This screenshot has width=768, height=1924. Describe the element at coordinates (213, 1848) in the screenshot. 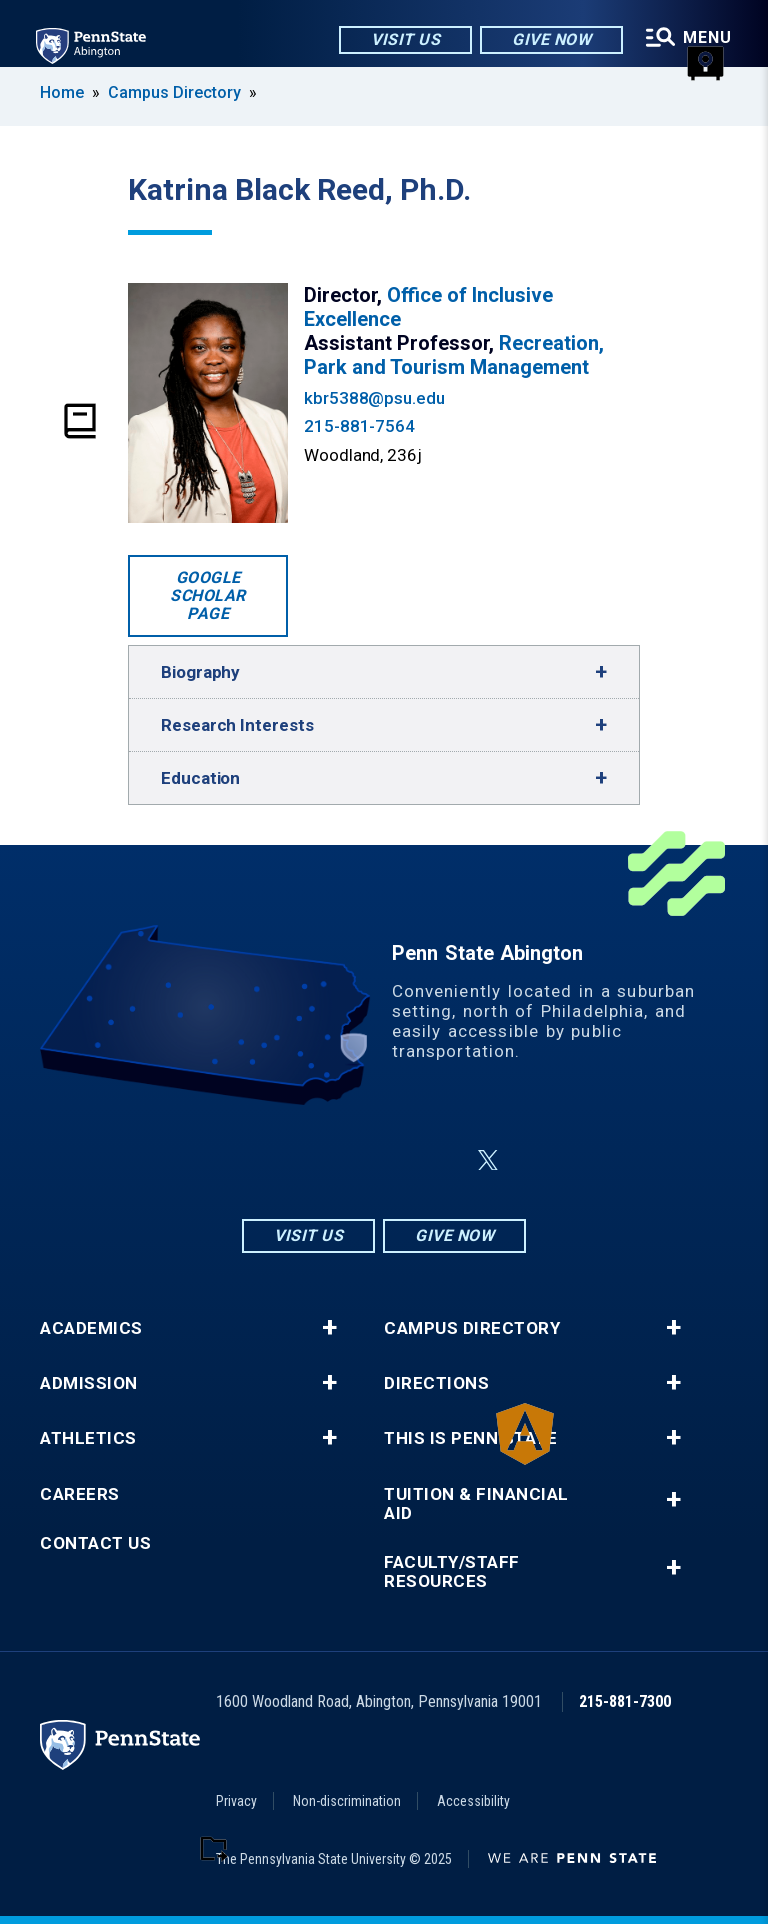

I see `share a folder with others` at that location.